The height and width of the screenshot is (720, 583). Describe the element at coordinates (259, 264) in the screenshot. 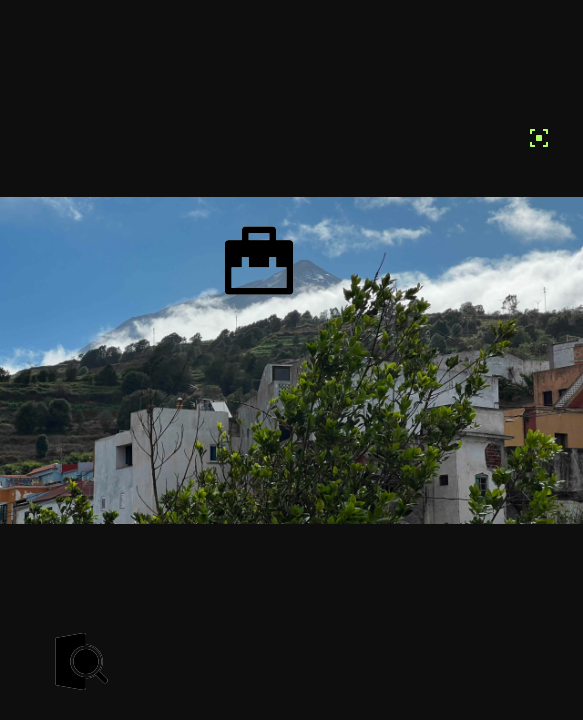

I see `access work or business documents` at that location.